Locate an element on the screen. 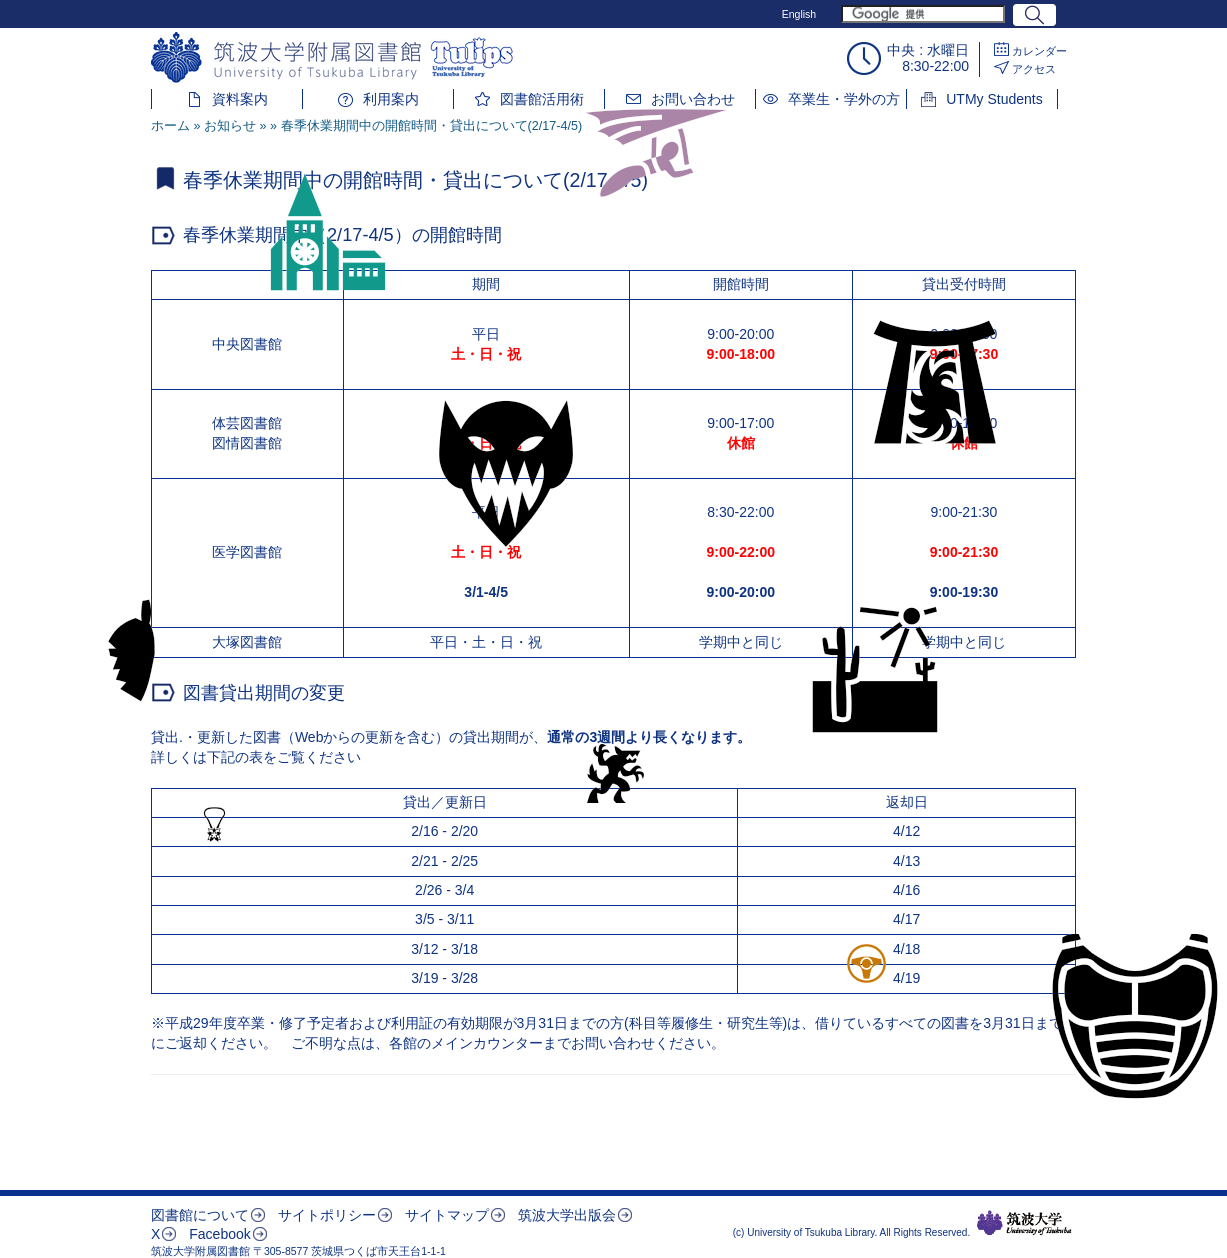  access driving or vehicle controls is located at coordinates (866, 963).